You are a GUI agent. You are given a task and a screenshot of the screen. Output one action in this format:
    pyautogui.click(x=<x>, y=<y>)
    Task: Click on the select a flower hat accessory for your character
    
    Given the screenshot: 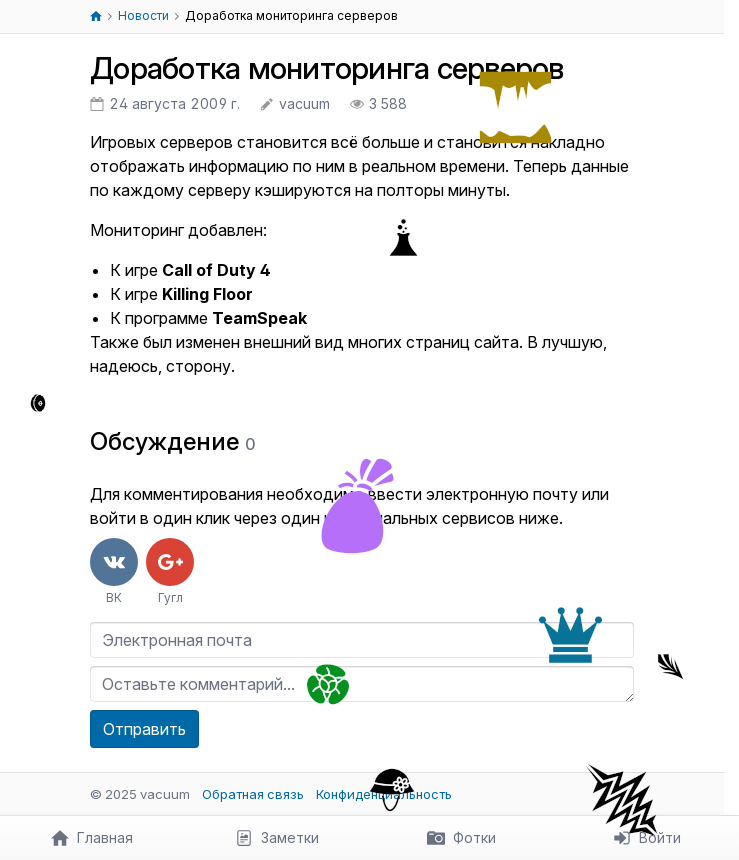 What is the action you would take?
    pyautogui.click(x=392, y=790)
    